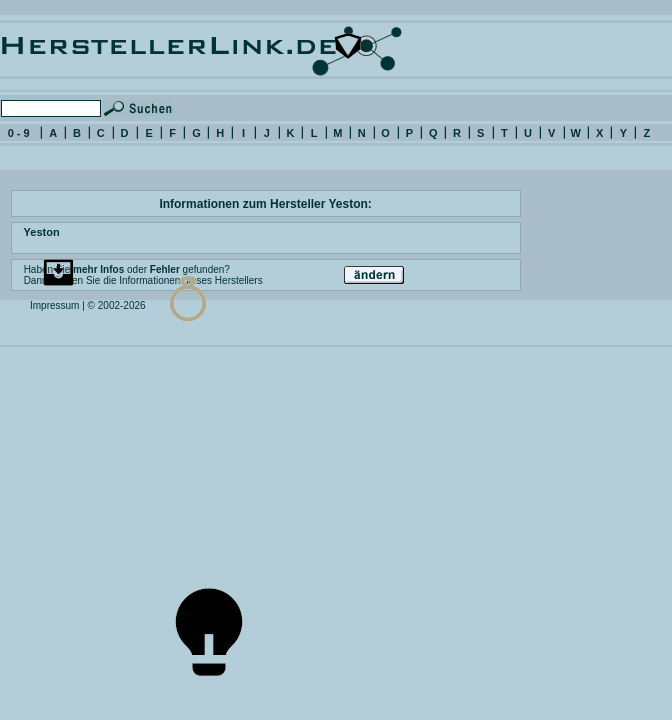 The height and width of the screenshot is (720, 672). Describe the element at coordinates (209, 630) in the screenshot. I see `access tips or helpful suggestions` at that location.